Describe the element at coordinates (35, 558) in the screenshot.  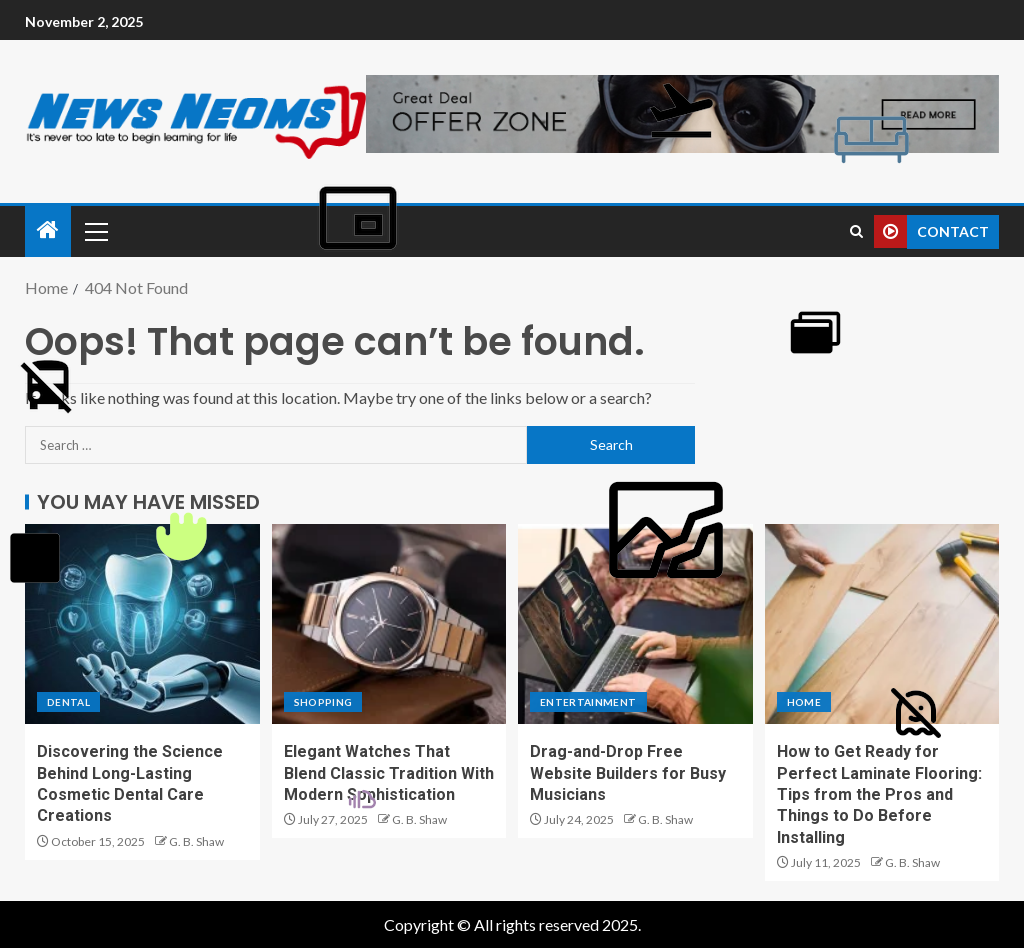
I see `stop media playback` at that location.